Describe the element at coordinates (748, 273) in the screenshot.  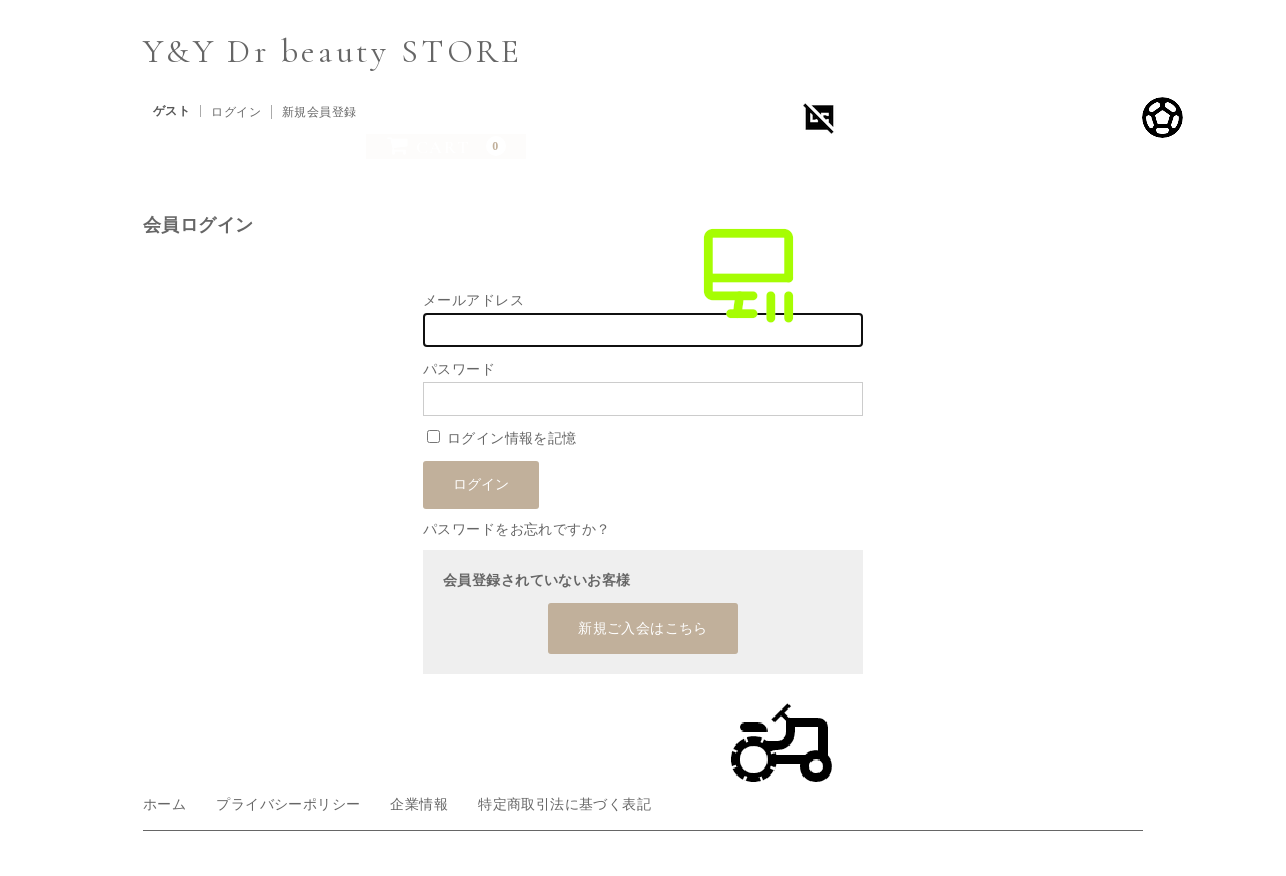
I see `pause media playback on desktop display` at that location.